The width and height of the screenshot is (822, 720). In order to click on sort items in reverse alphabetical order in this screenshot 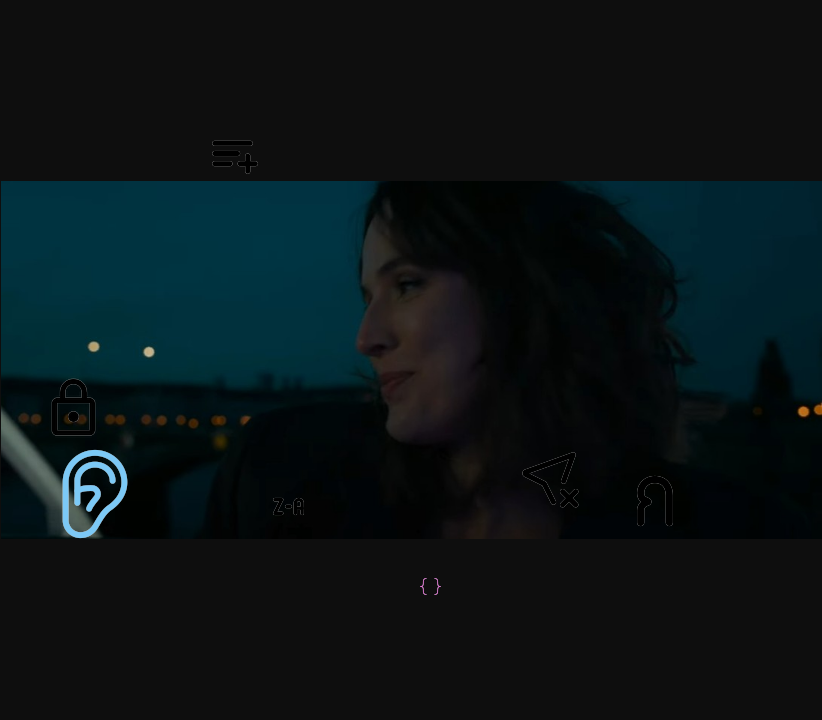, I will do `click(288, 506)`.